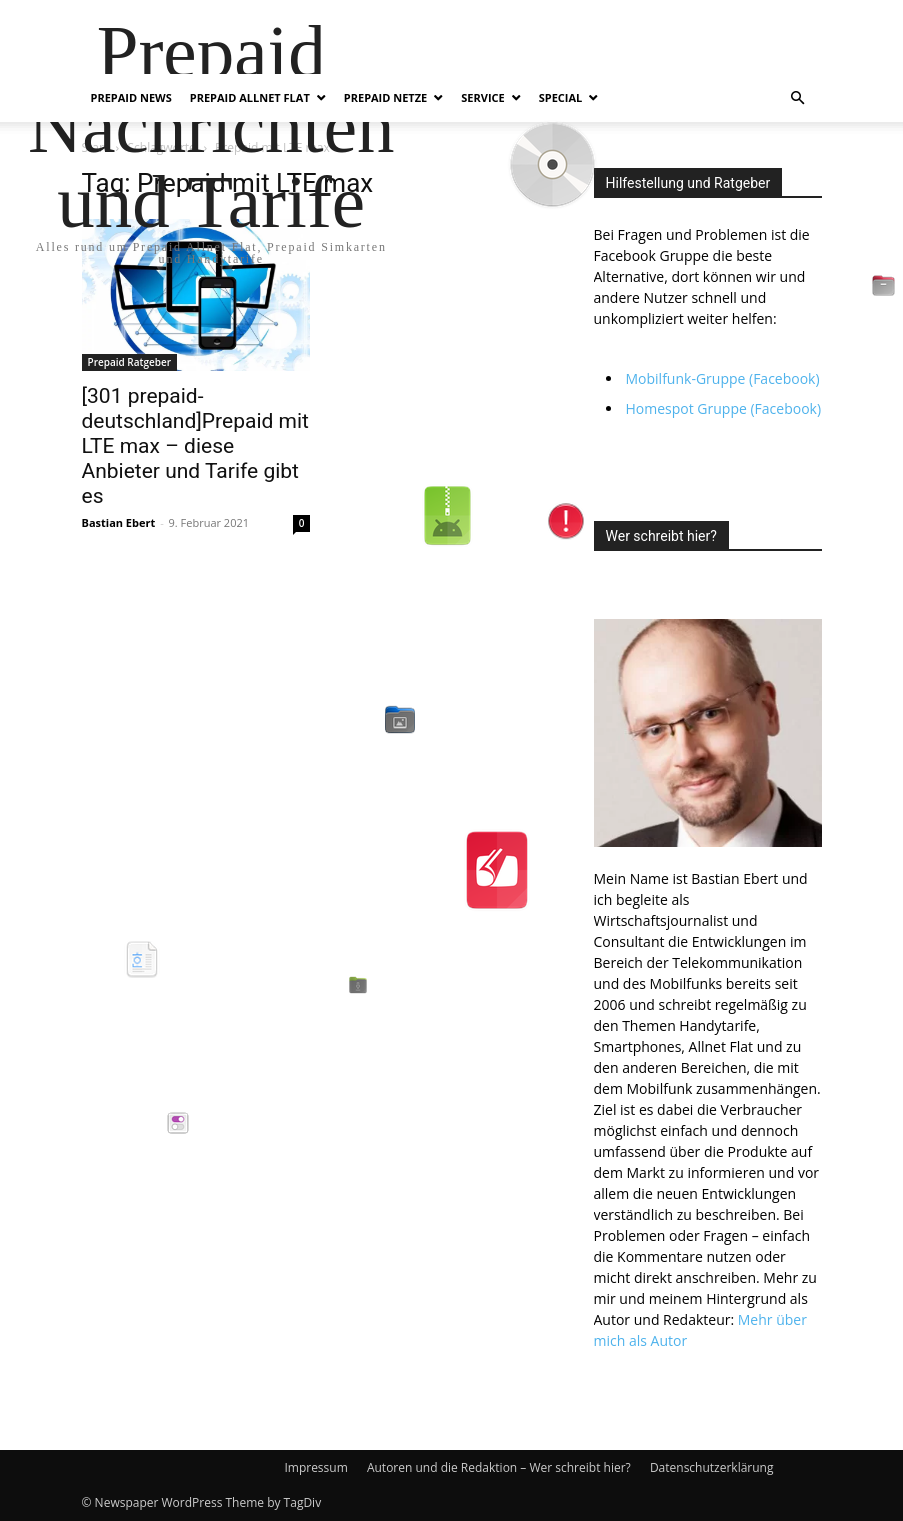 The image size is (903, 1521). What do you see at coordinates (497, 870) in the screenshot?
I see `an EPS image file type indicator` at bounding box center [497, 870].